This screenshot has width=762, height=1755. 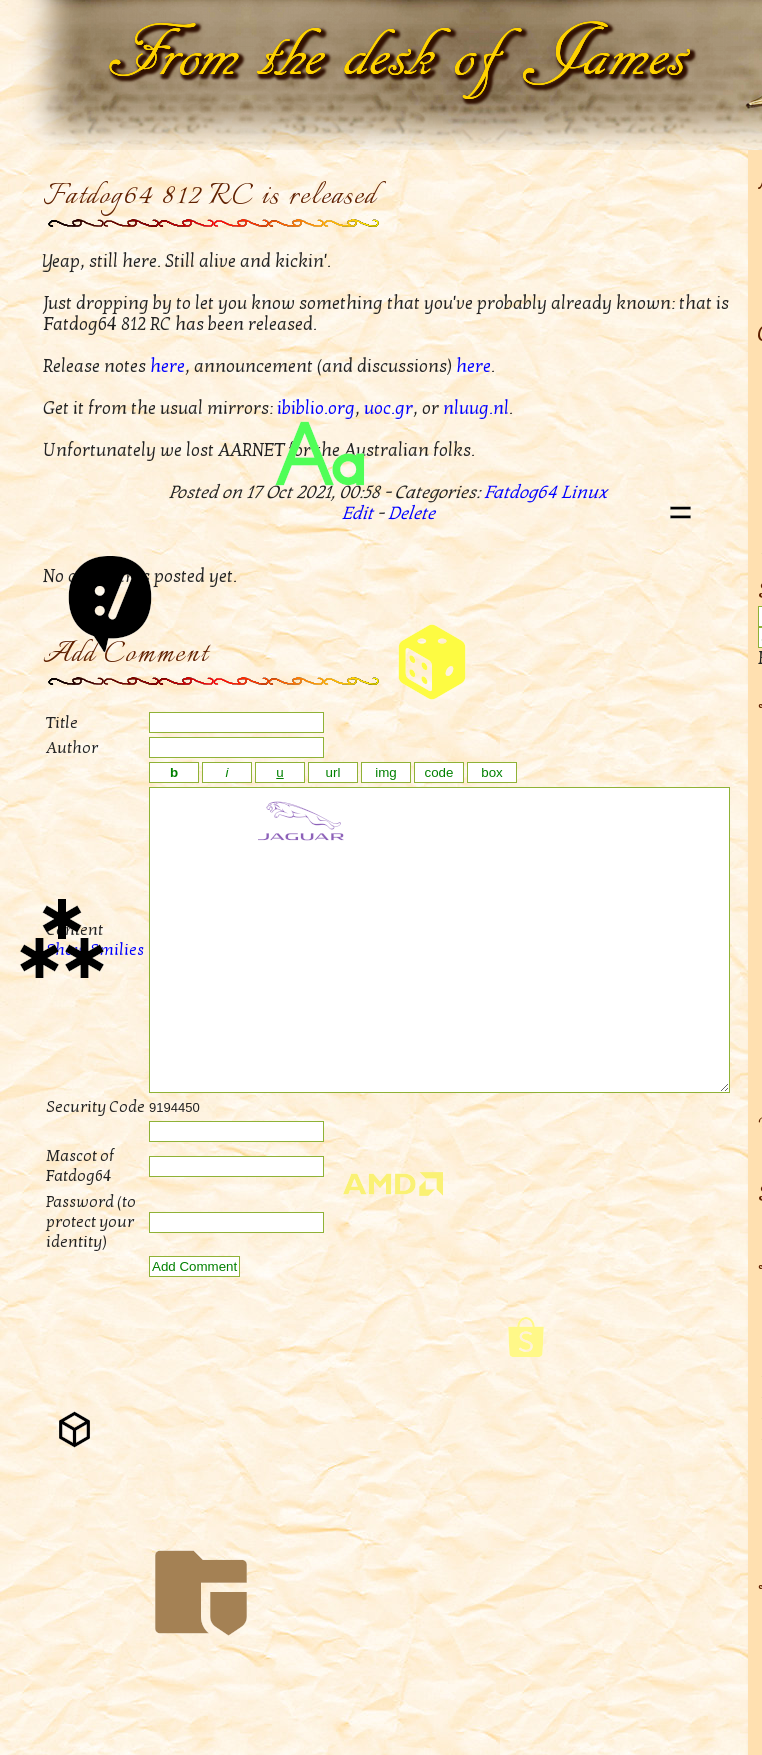 I want to click on open the devRant app, so click(x=110, y=604).